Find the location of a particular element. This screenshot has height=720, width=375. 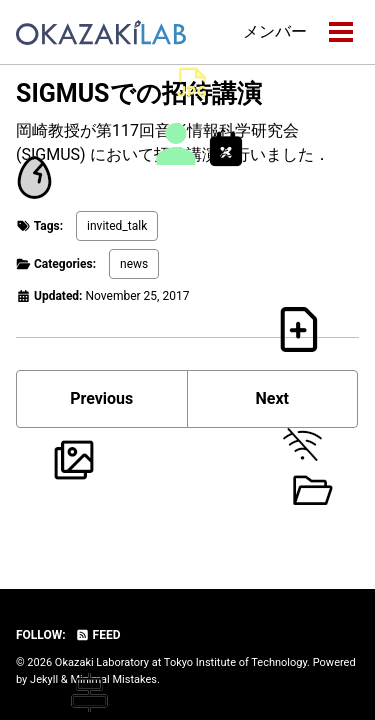

cancel or delete a scheduled event is located at coordinates (226, 150).